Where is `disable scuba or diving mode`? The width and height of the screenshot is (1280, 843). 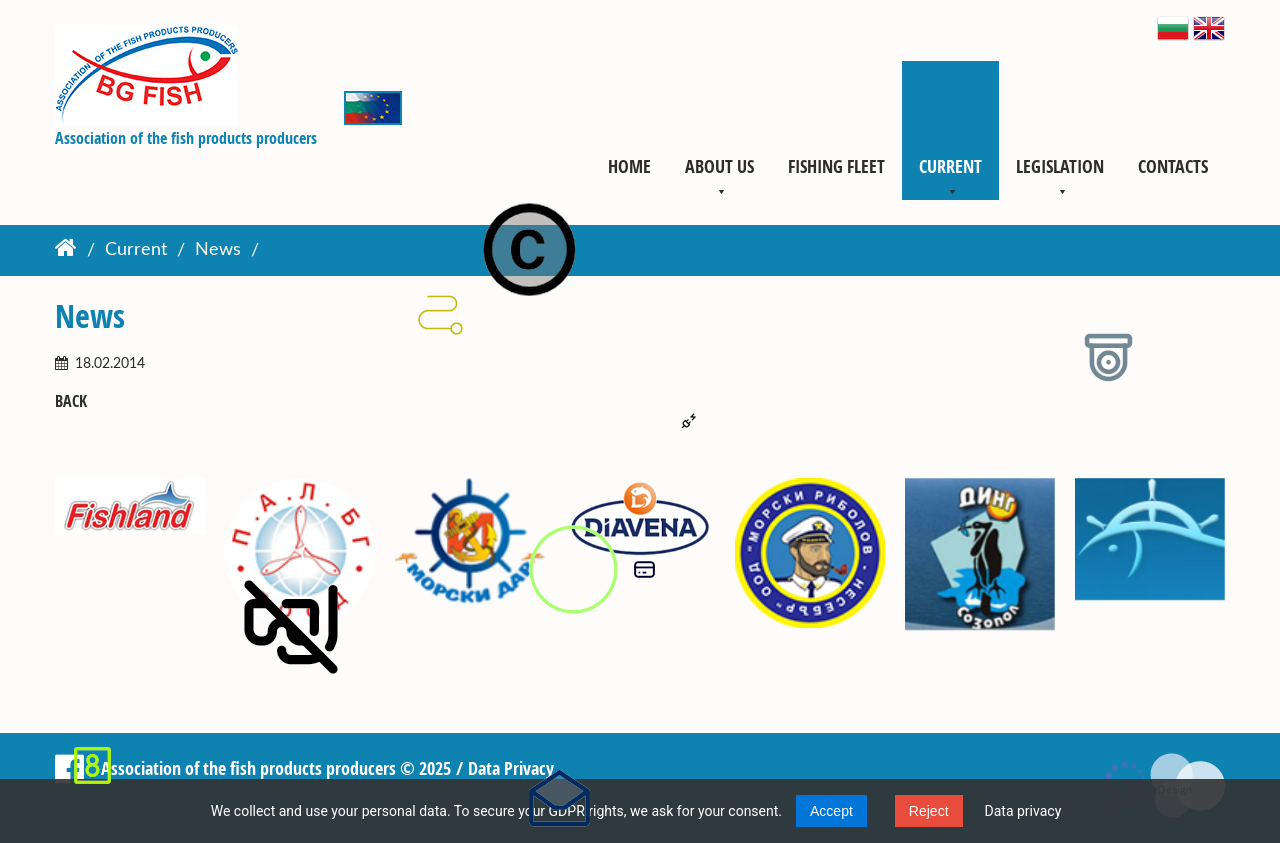 disable scuba or diving mode is located at coordinates (291, 627).